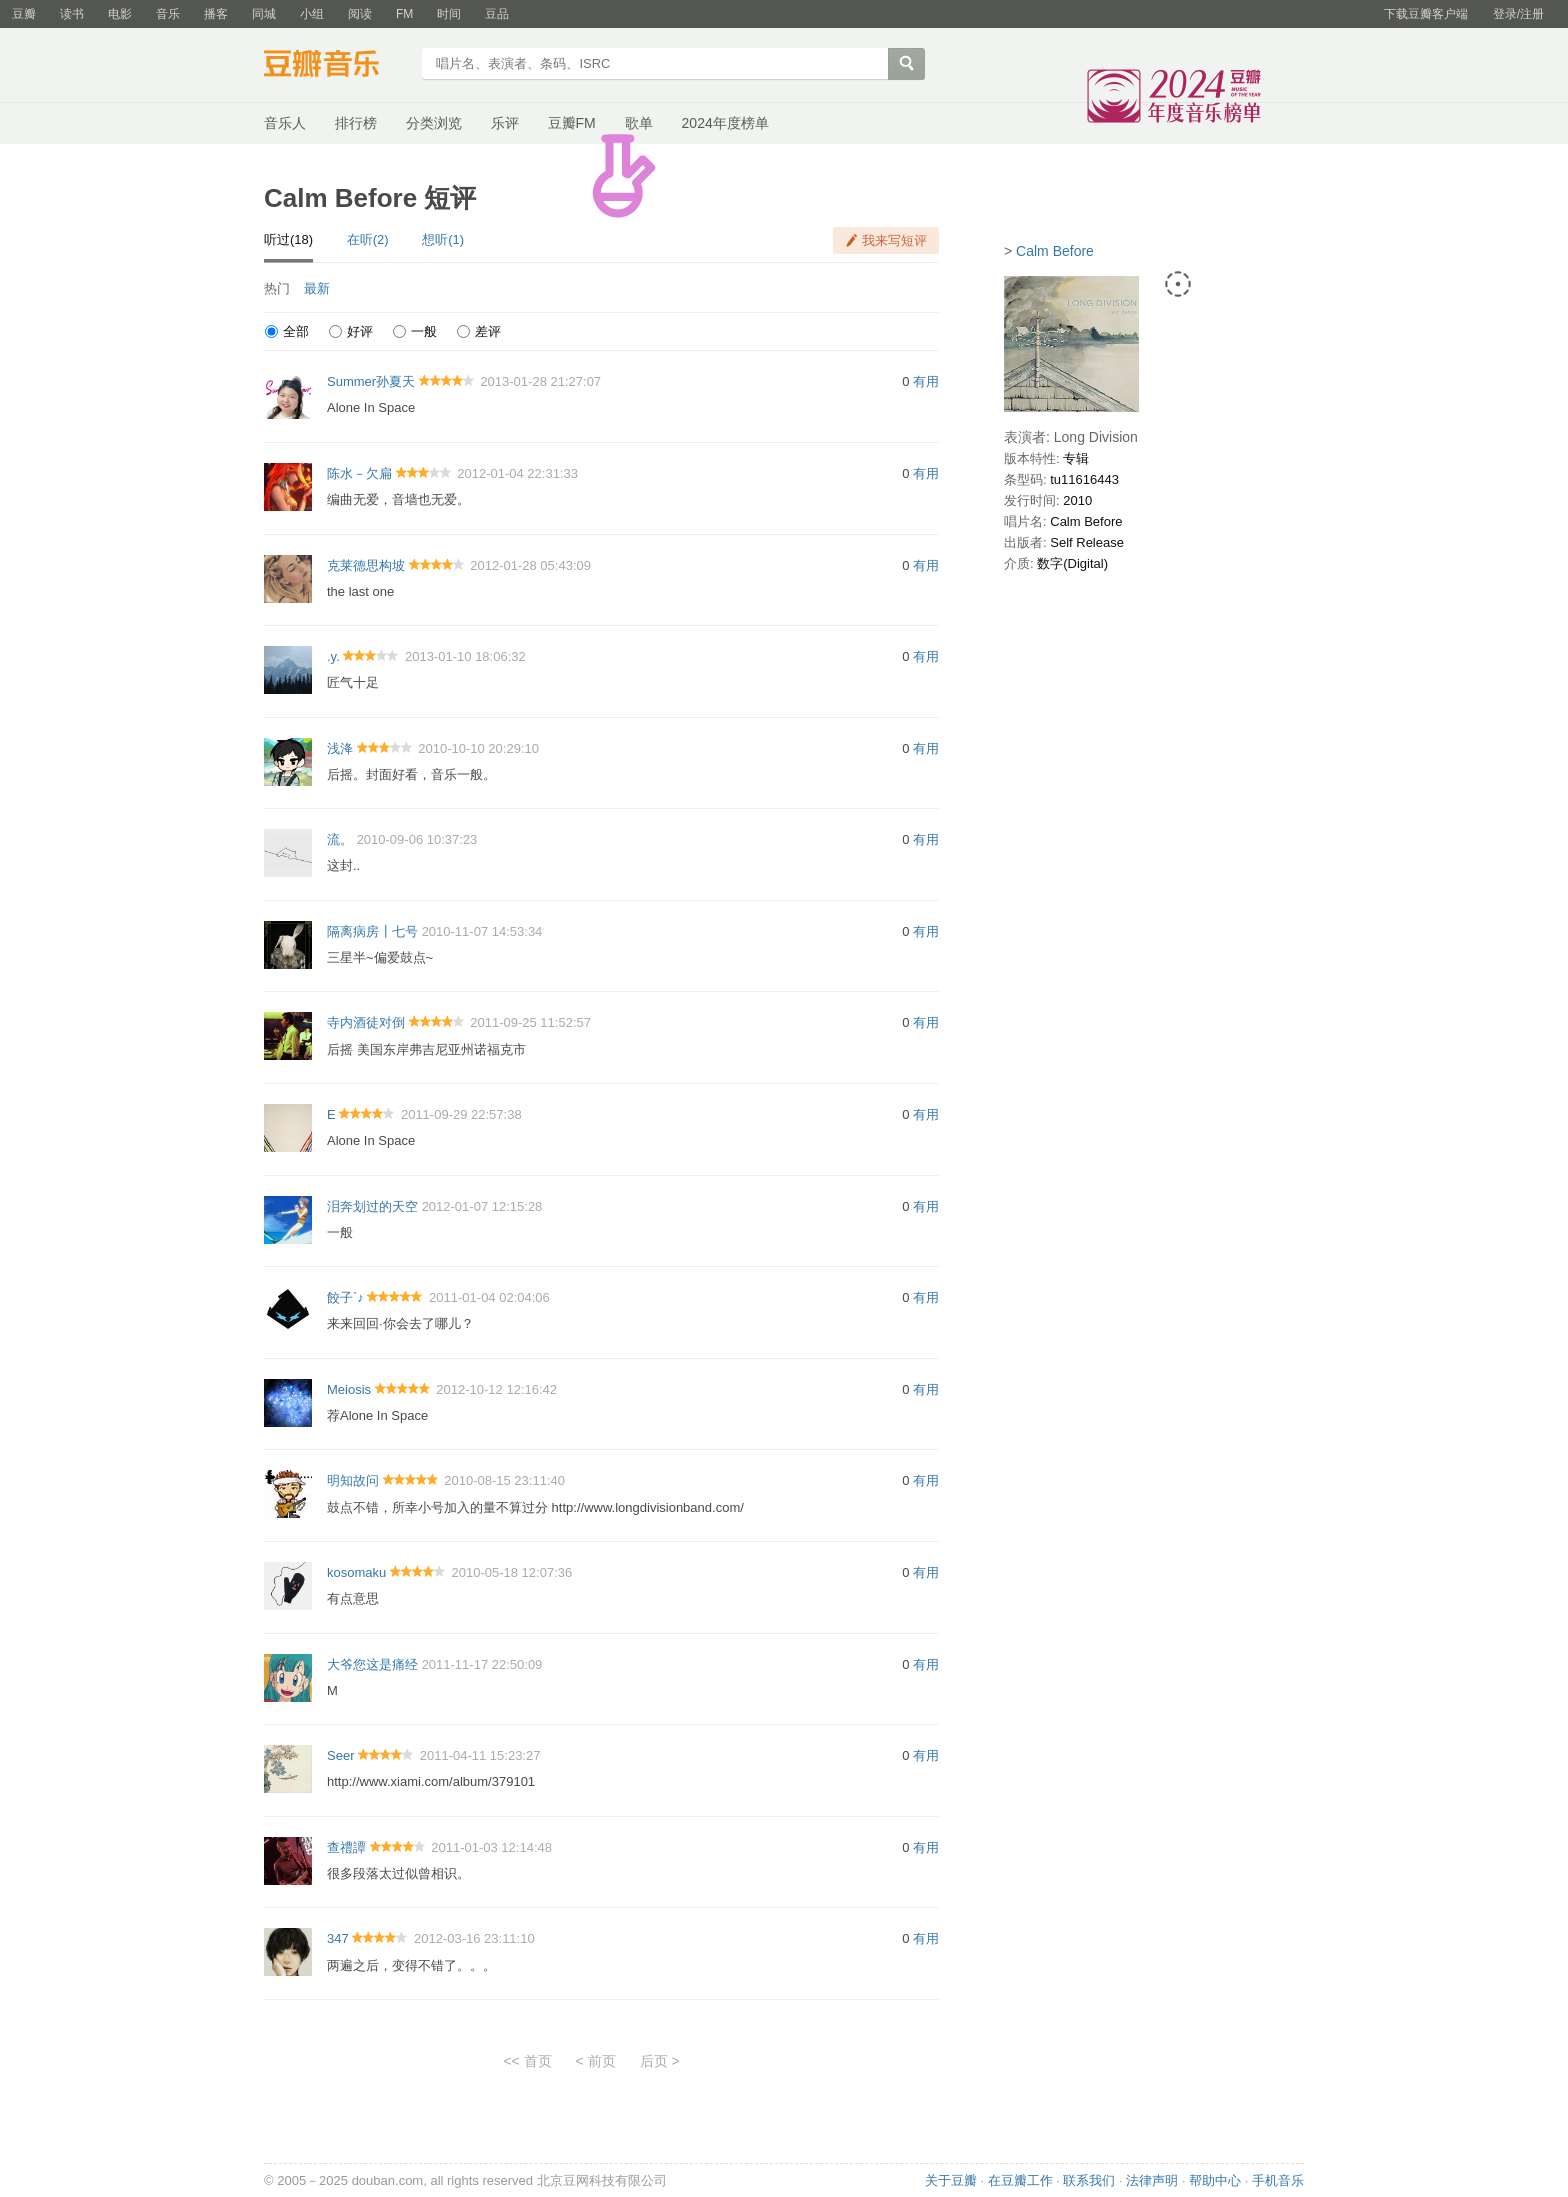 This screenshot has height=2197, width=1568. I want to click on access chemistry or laboratory tools, so click(622, 176).